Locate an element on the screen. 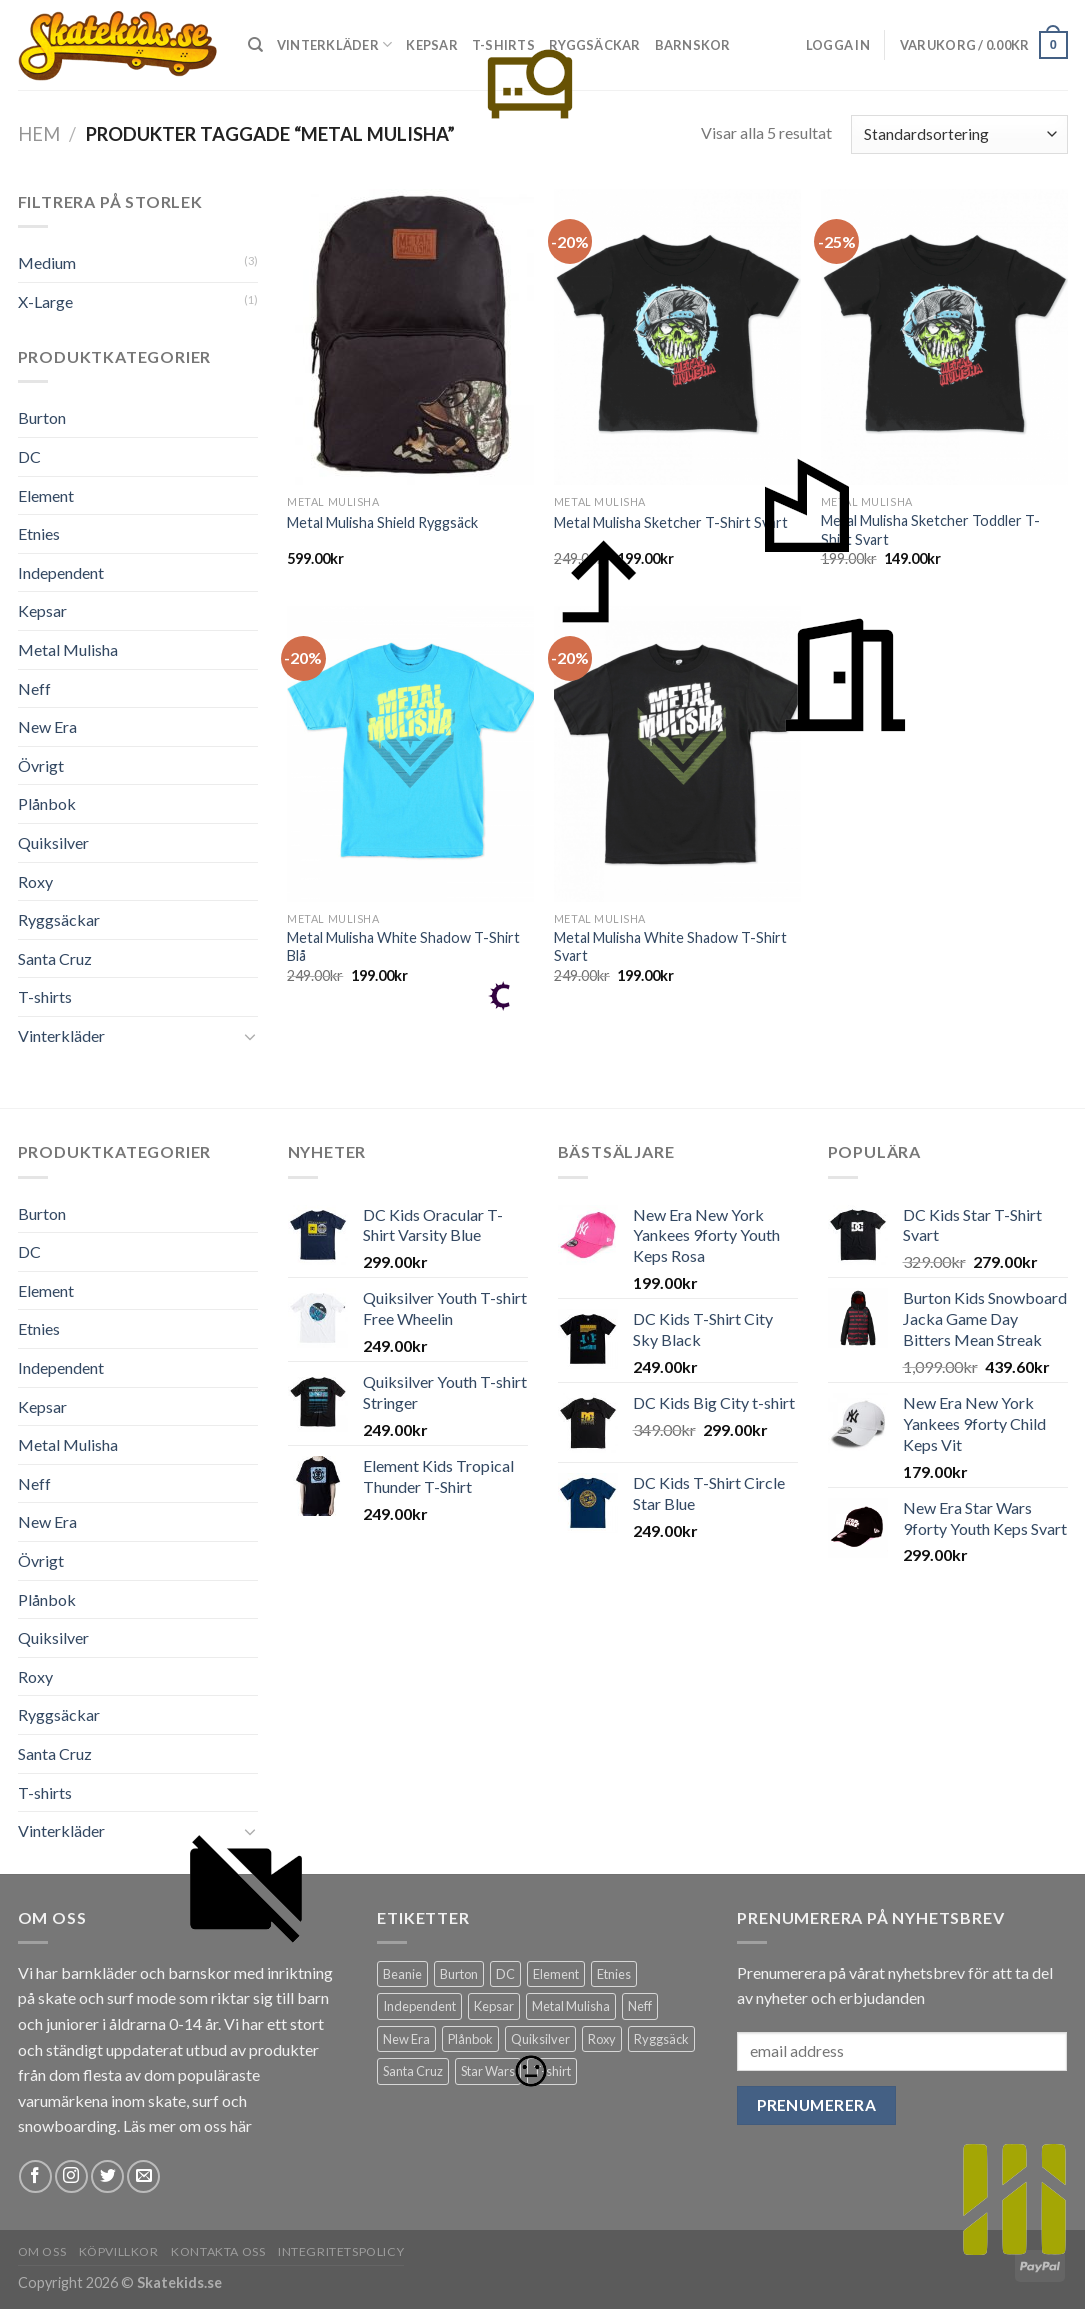 The height and width of the screenshot is (2309, 1085). start a presentation or slideshow is located at coordinates (530, 84).